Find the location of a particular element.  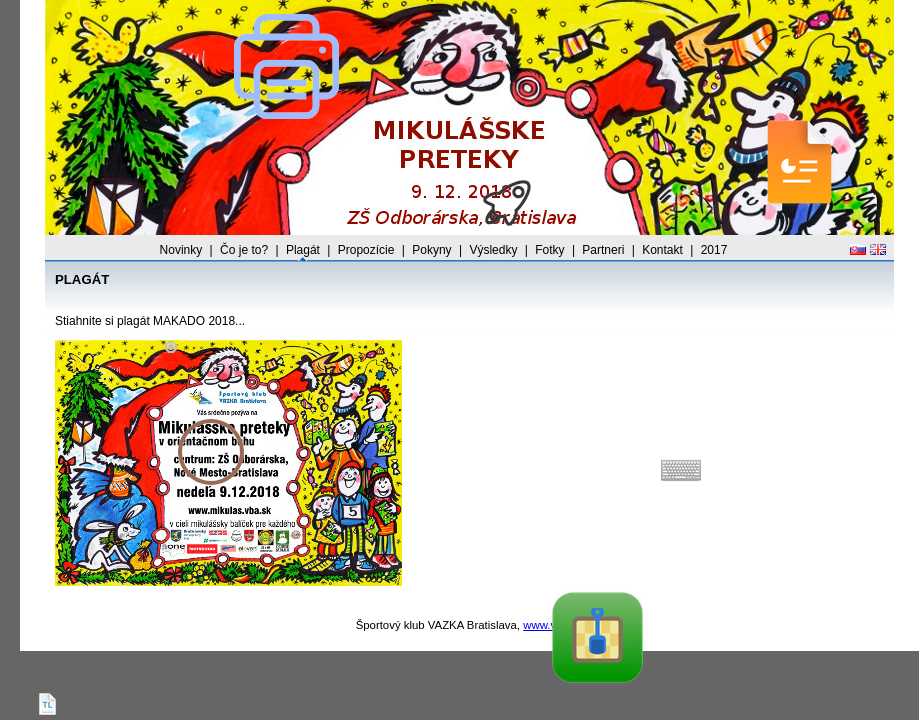

launch applications or open app drawer is located at coordinates (507, 203).